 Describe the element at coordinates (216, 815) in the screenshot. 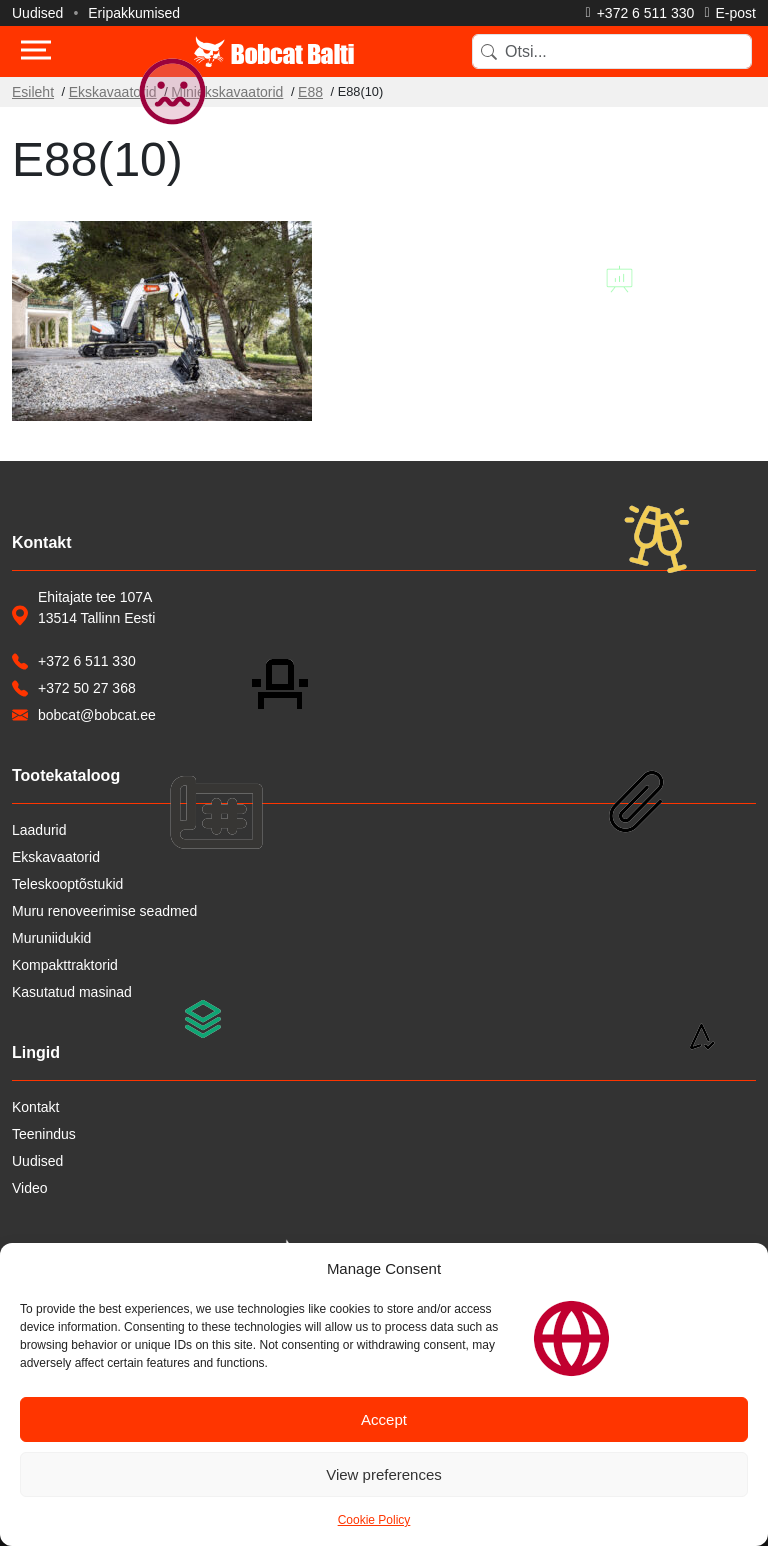

I see `view project blueprints or technical plans` at that location.